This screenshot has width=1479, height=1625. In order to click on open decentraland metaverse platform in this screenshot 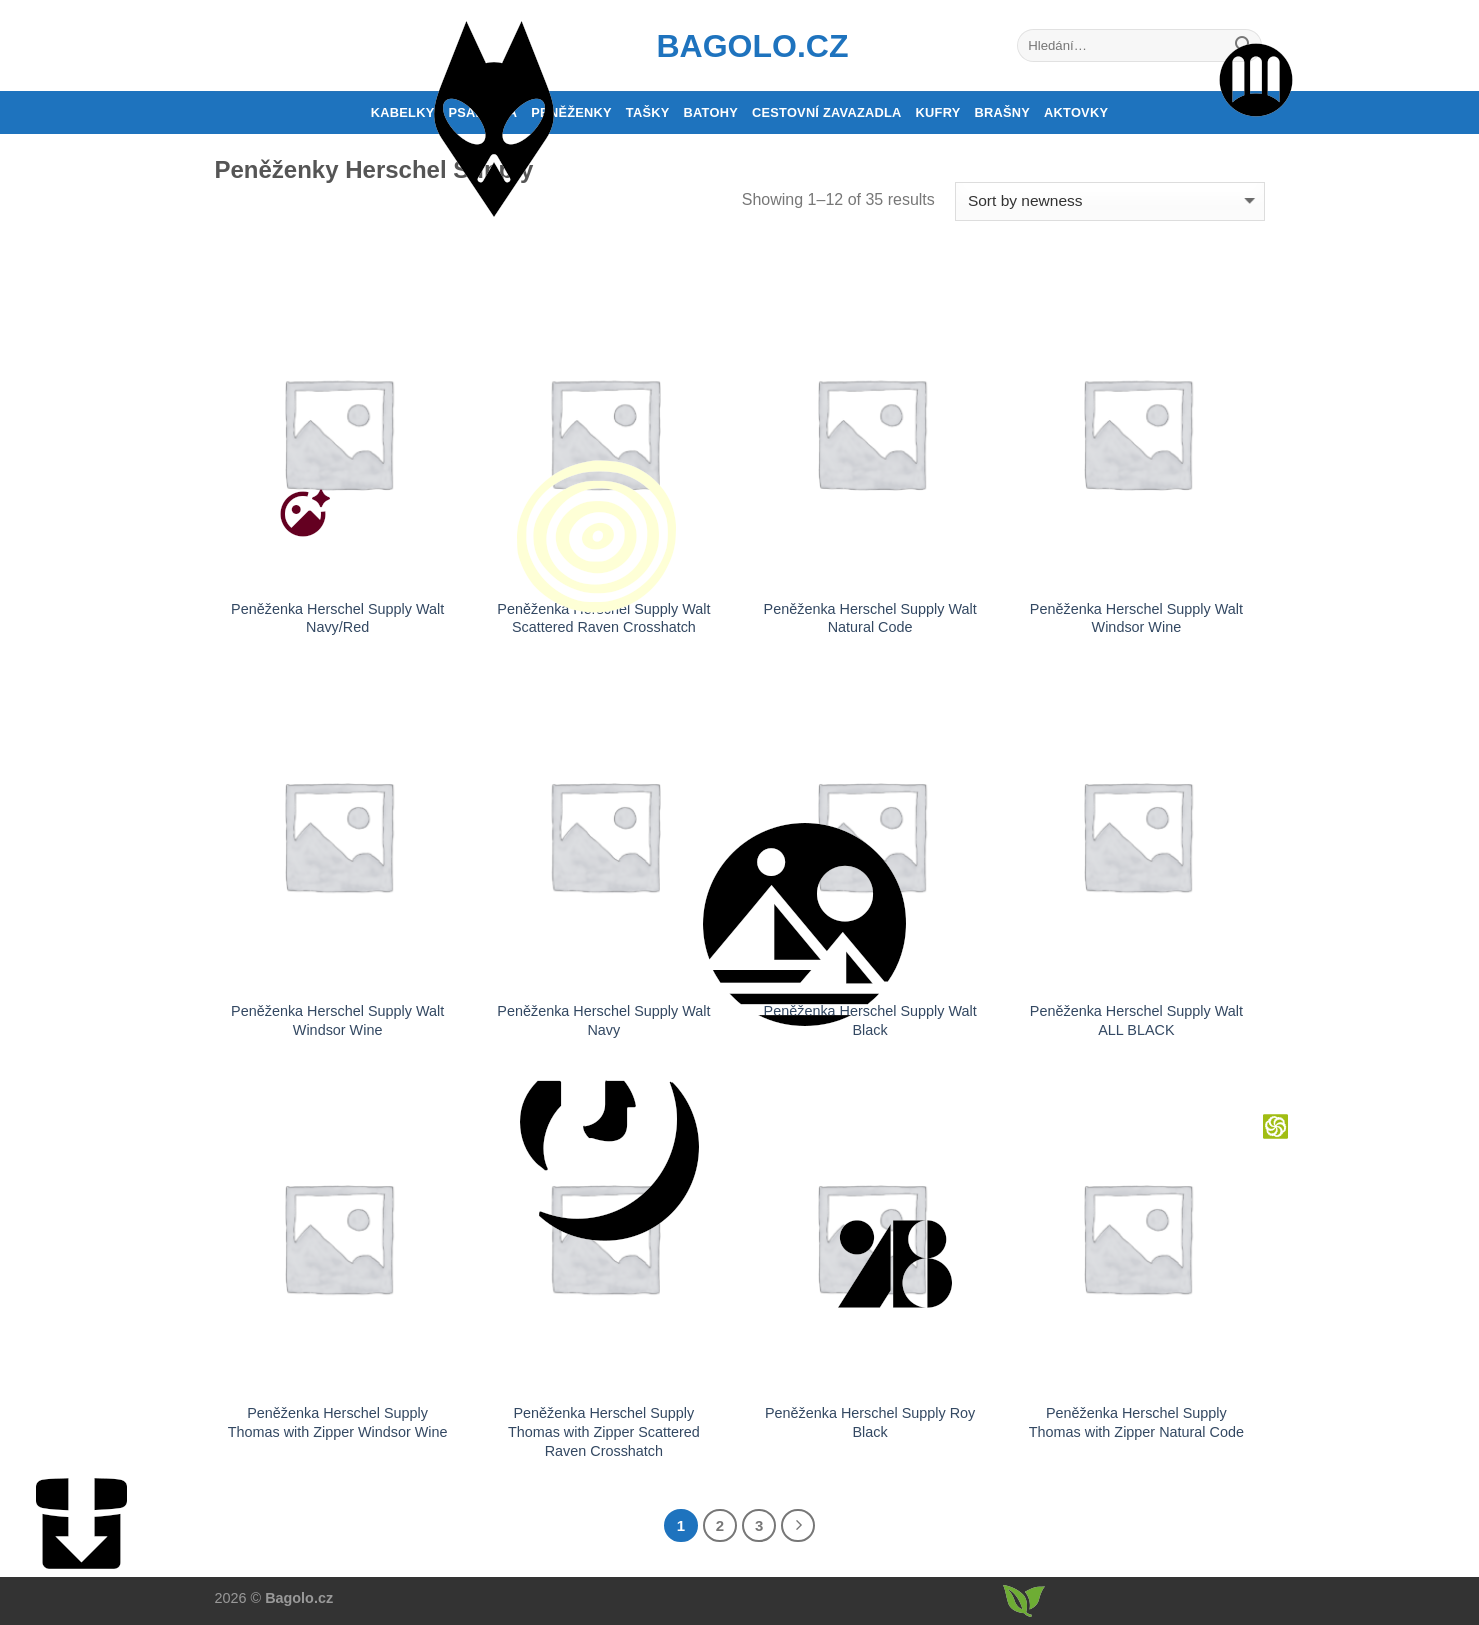, I will do `click(804, 924)`.